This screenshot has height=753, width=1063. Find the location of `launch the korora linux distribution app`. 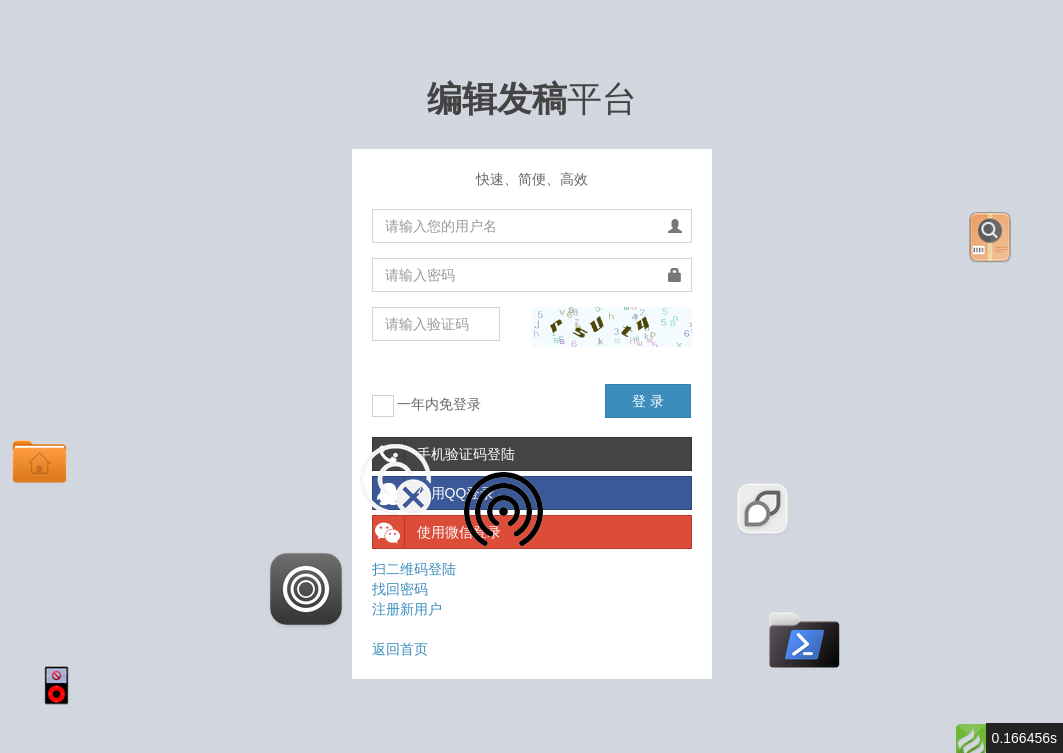

launch the korora linux distribution app is located at coordinates (762, 508).